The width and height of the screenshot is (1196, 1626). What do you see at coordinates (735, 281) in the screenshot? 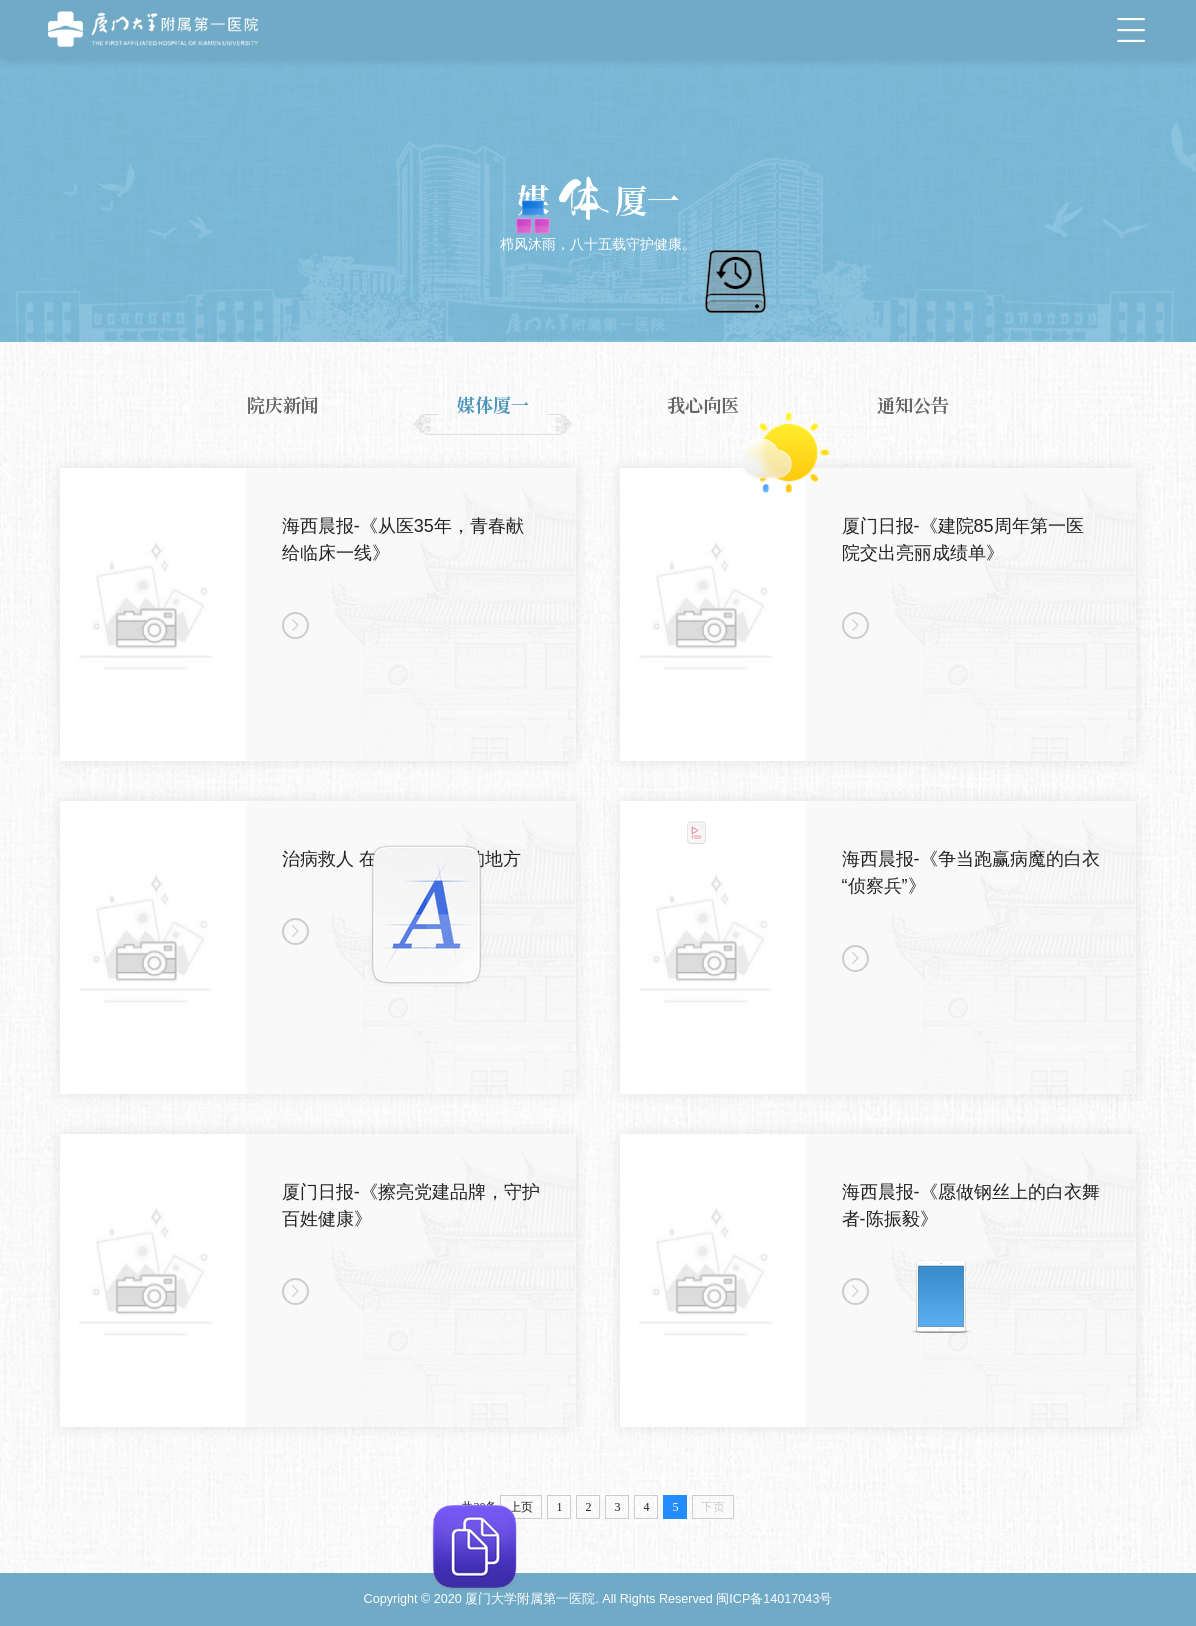
I see `access time machine backups` at bounding box center [735, 281].